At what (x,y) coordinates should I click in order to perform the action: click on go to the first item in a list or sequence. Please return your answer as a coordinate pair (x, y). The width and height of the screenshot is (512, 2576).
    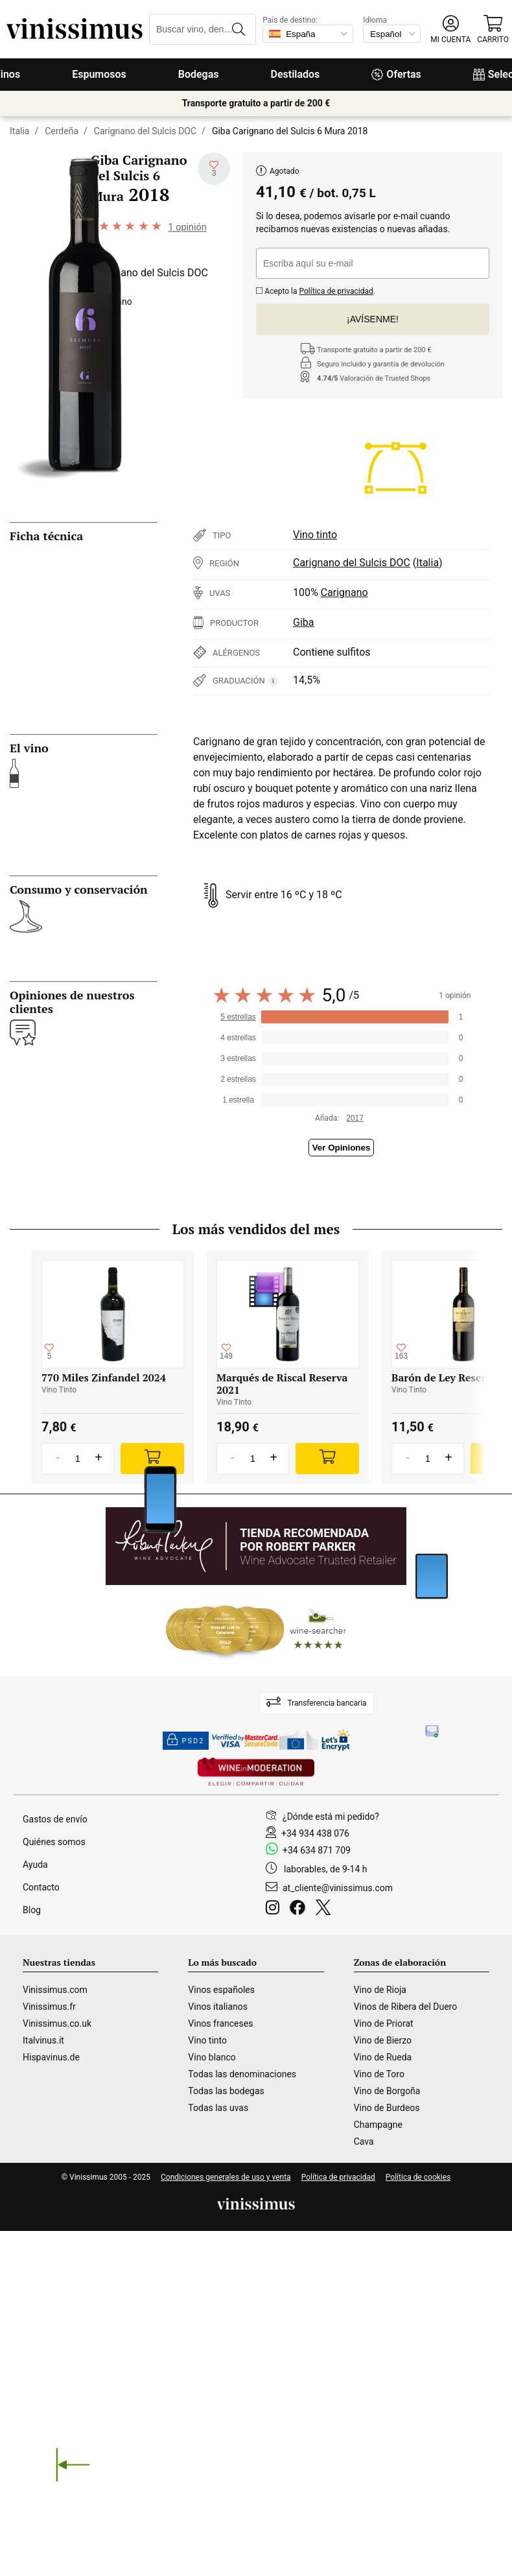
    Looking at the image, I should click on (73, 2464).